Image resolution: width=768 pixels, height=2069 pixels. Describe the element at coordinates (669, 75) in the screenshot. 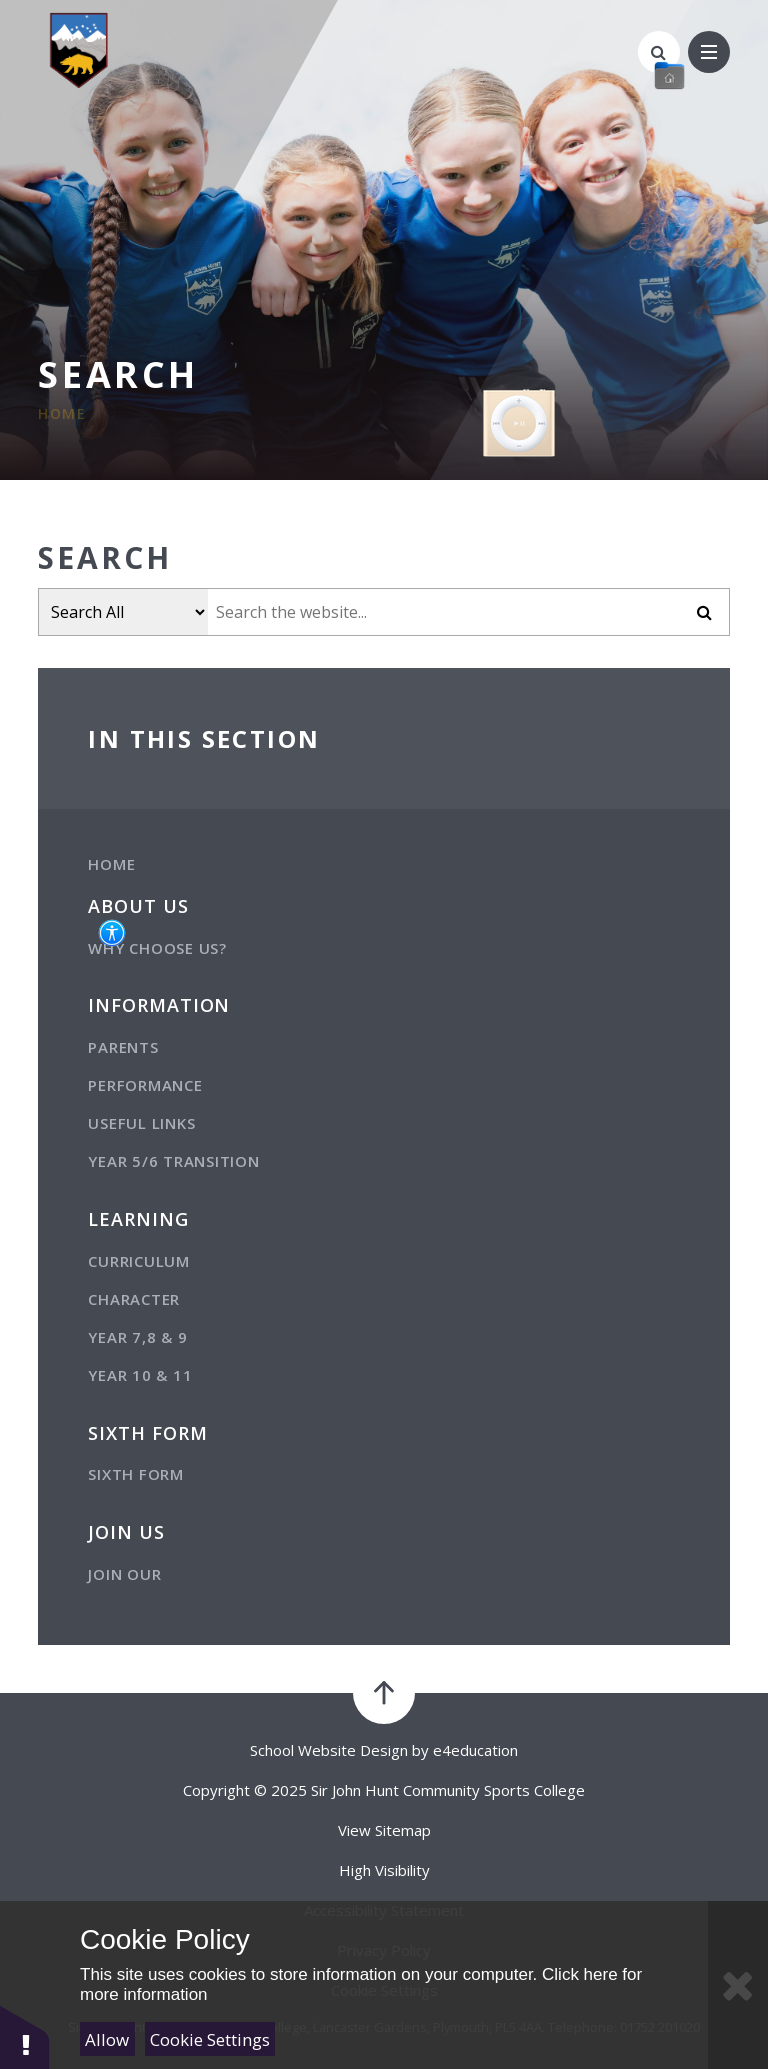

I see `access your home folder` at that location.